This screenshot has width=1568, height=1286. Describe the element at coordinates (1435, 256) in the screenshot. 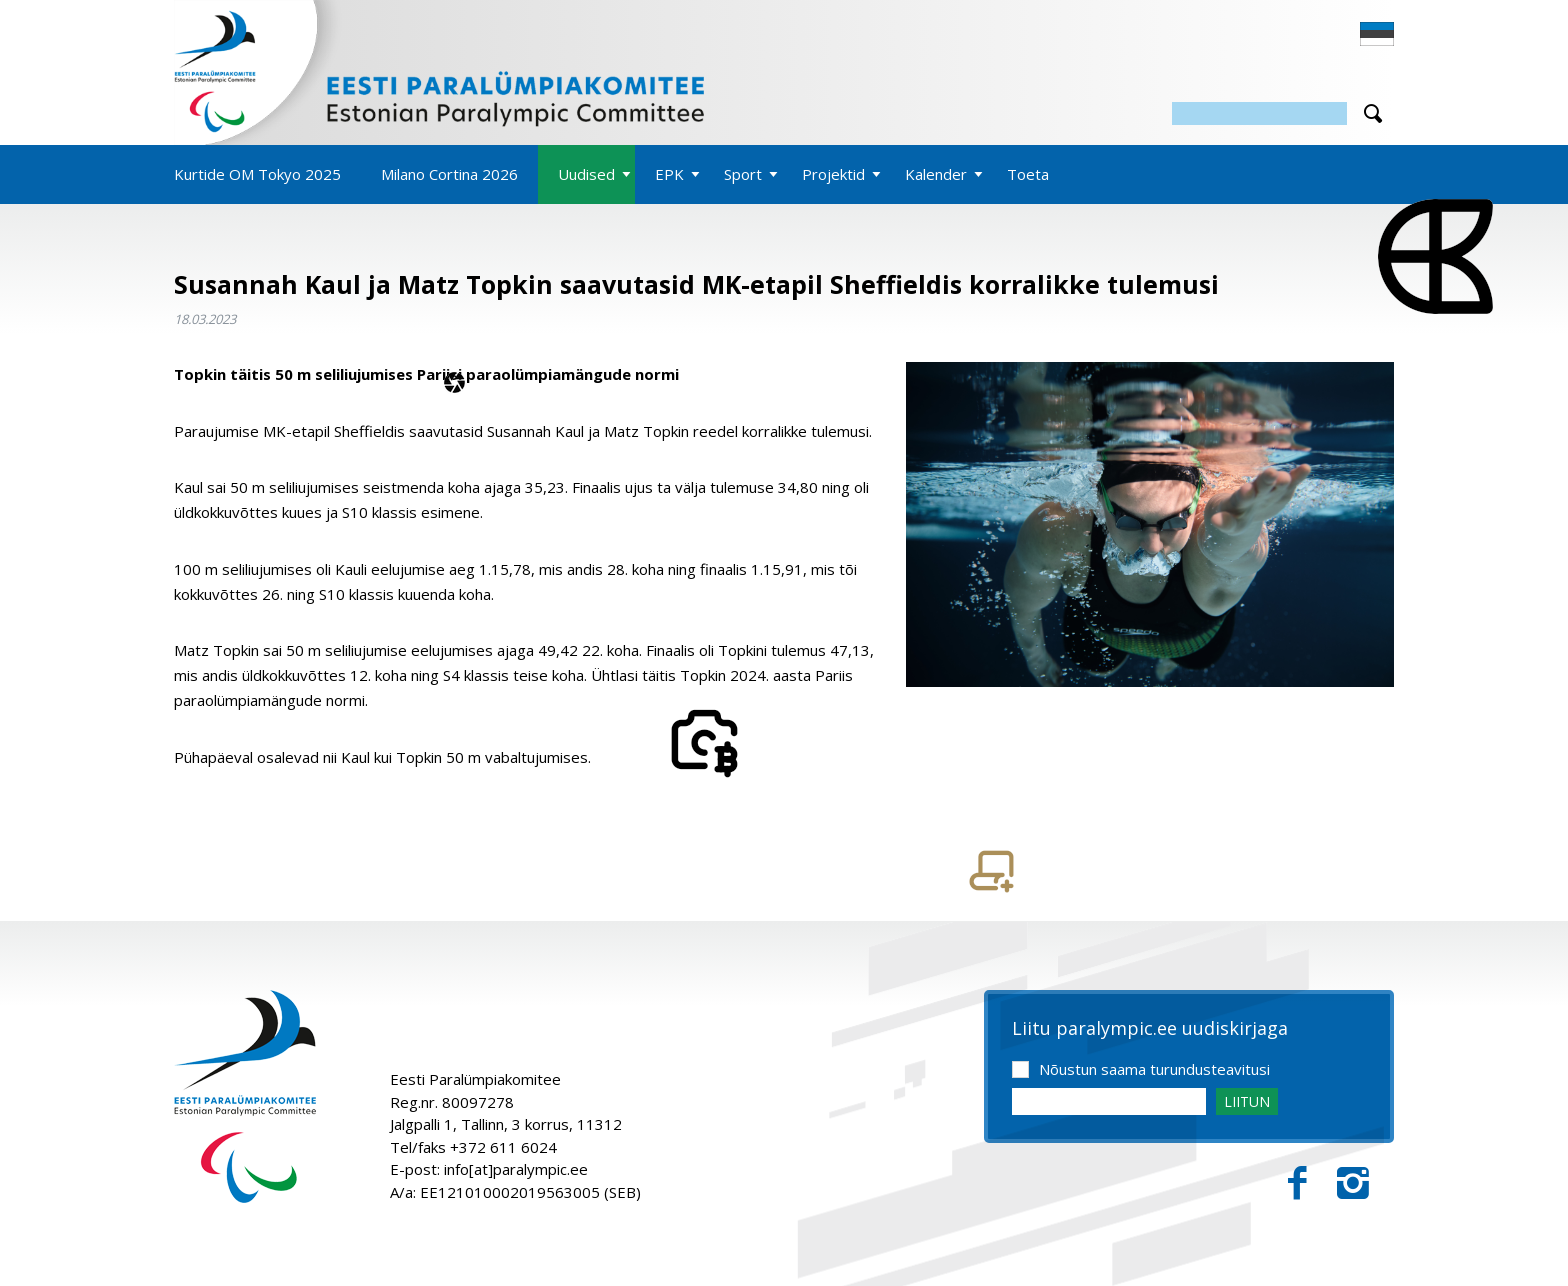

I see `open Craft app` at that location.